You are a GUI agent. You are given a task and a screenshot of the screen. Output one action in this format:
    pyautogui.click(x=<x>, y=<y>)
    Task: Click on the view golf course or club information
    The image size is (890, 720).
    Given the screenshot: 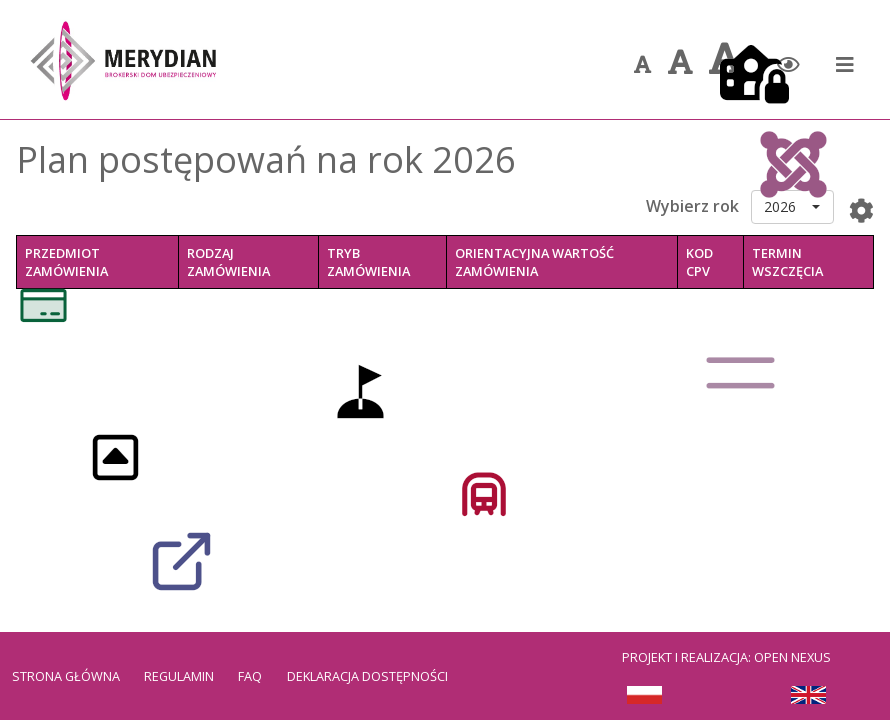 What is the action you would take?
    pyautogui.click(x=360, y=391)
    